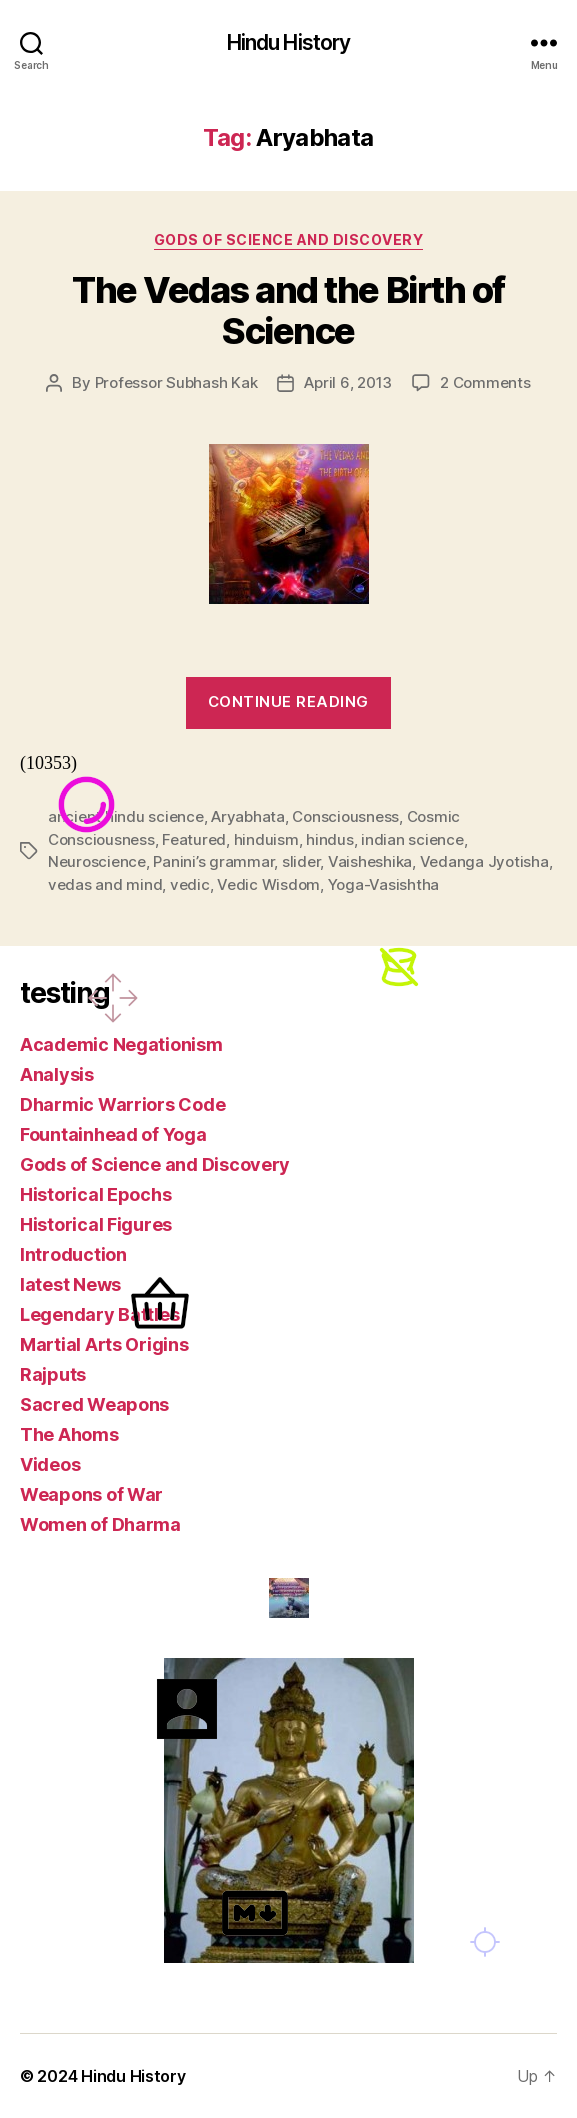 Image resolution: width=577 pixels, height=2118 pixels. Describe the element at coordinates (255, 1913) in the screenshot. I see `format text using markdown` at that location.